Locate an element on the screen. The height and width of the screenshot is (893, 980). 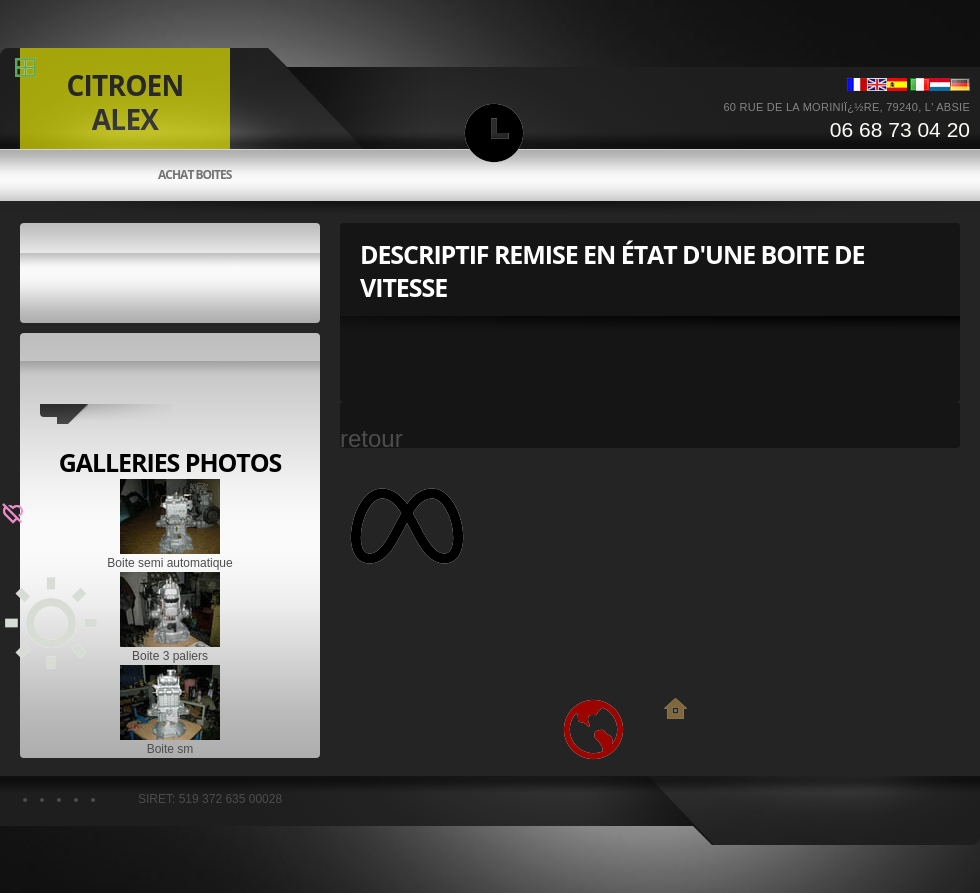
dislike or remove from favorites is located at coordinates (13, 514).